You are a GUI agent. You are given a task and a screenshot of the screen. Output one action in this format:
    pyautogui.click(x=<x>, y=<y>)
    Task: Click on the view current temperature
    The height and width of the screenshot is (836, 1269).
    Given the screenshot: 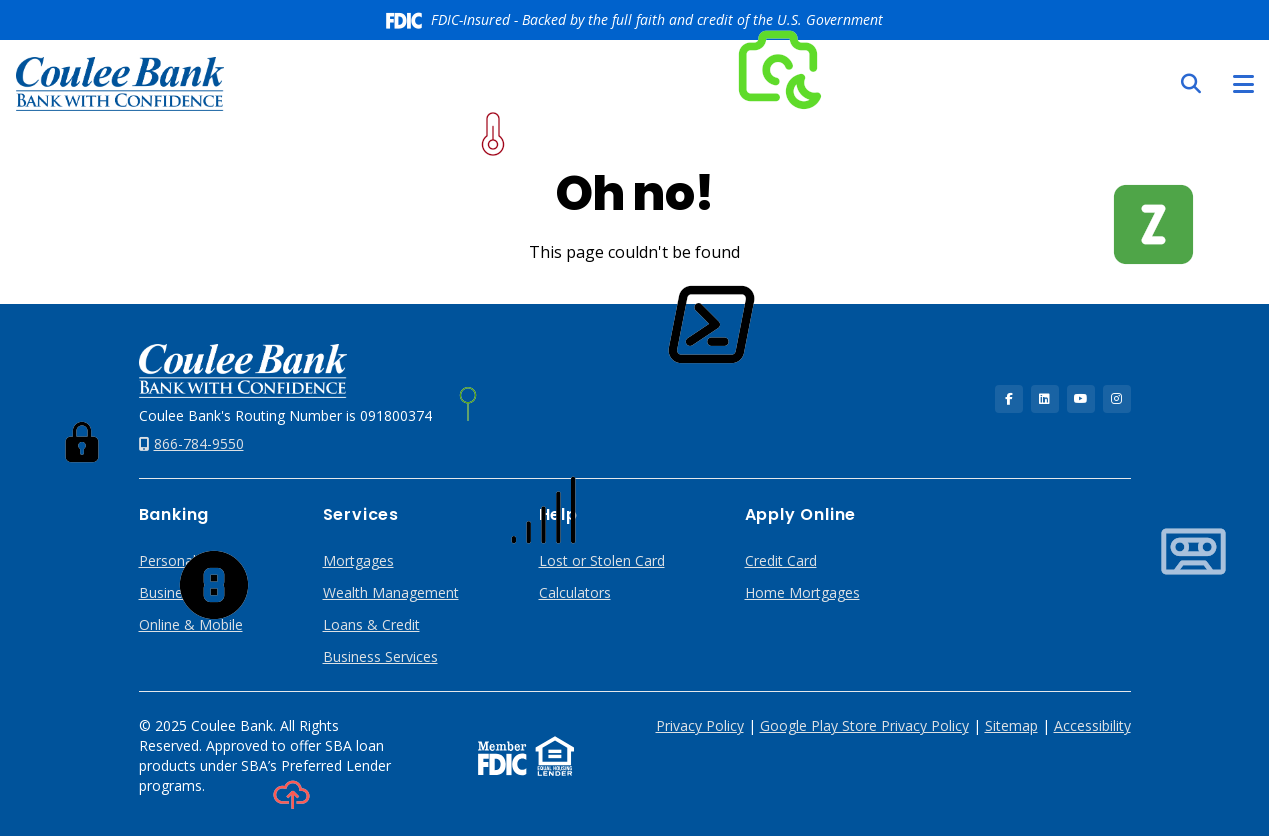 What is the action you would take?
    pyautogui.click(x=493, y=134)
    